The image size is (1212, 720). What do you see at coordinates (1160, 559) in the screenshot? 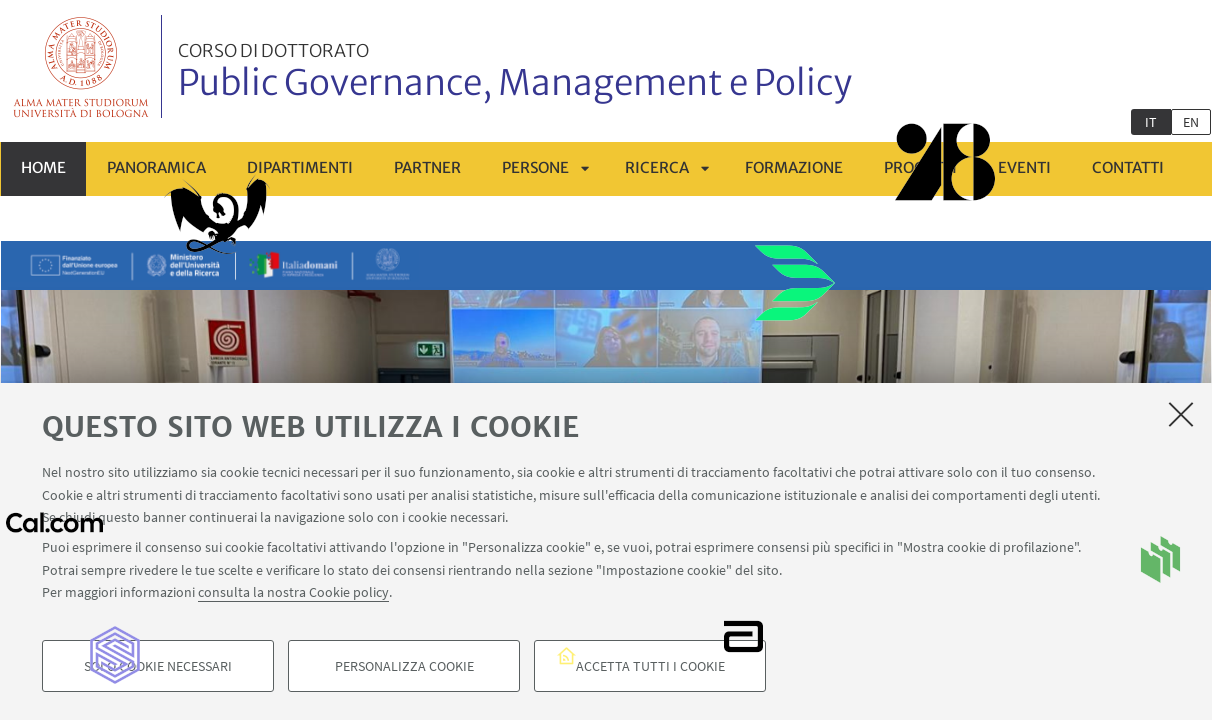
I see `wasmer logo` at bounding box center [1160, 559].